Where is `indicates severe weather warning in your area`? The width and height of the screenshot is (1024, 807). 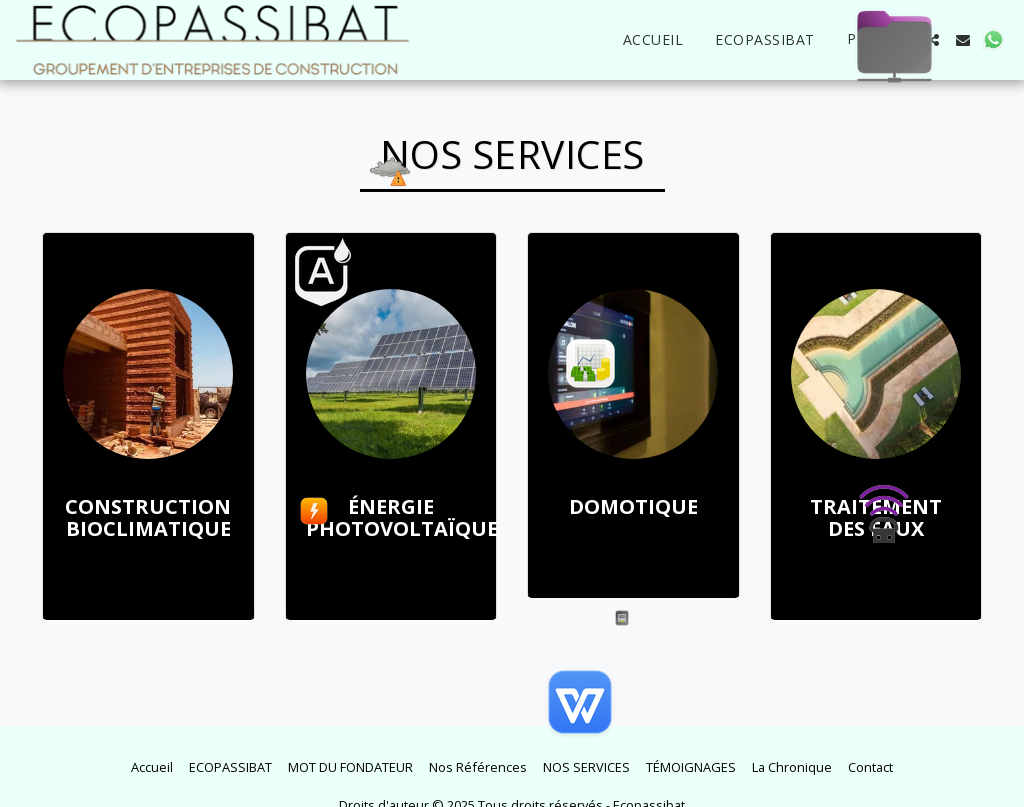
indicates severe weather warning in your area is located at coordinates (390, 170).